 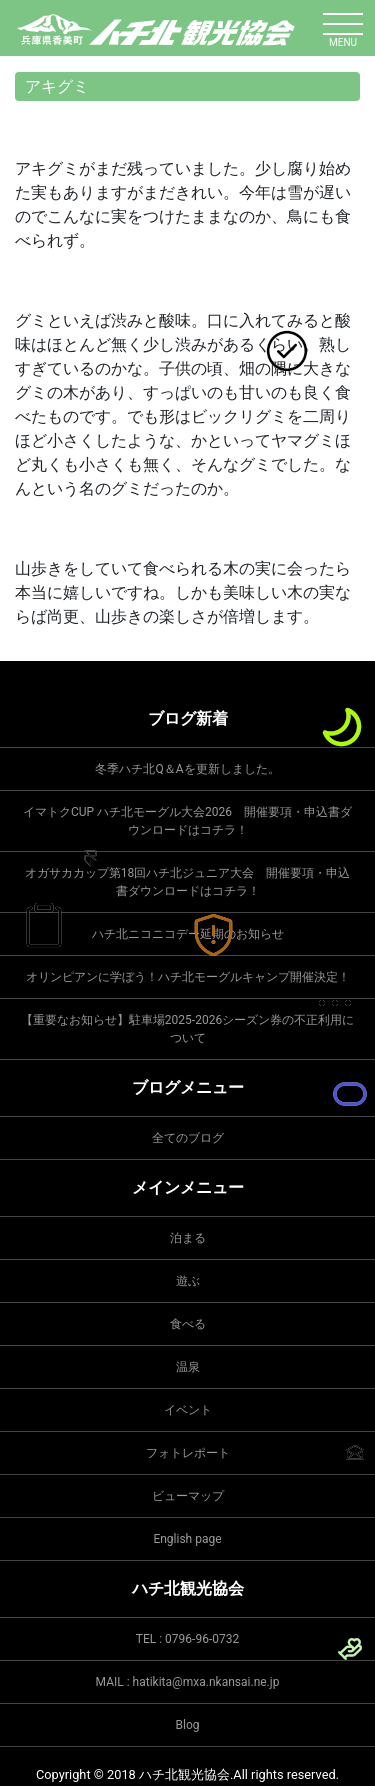 What do you see at coordinates (355, 1453) in the screenshot?
I see `view read messages` at bounding box center [355, 1453].